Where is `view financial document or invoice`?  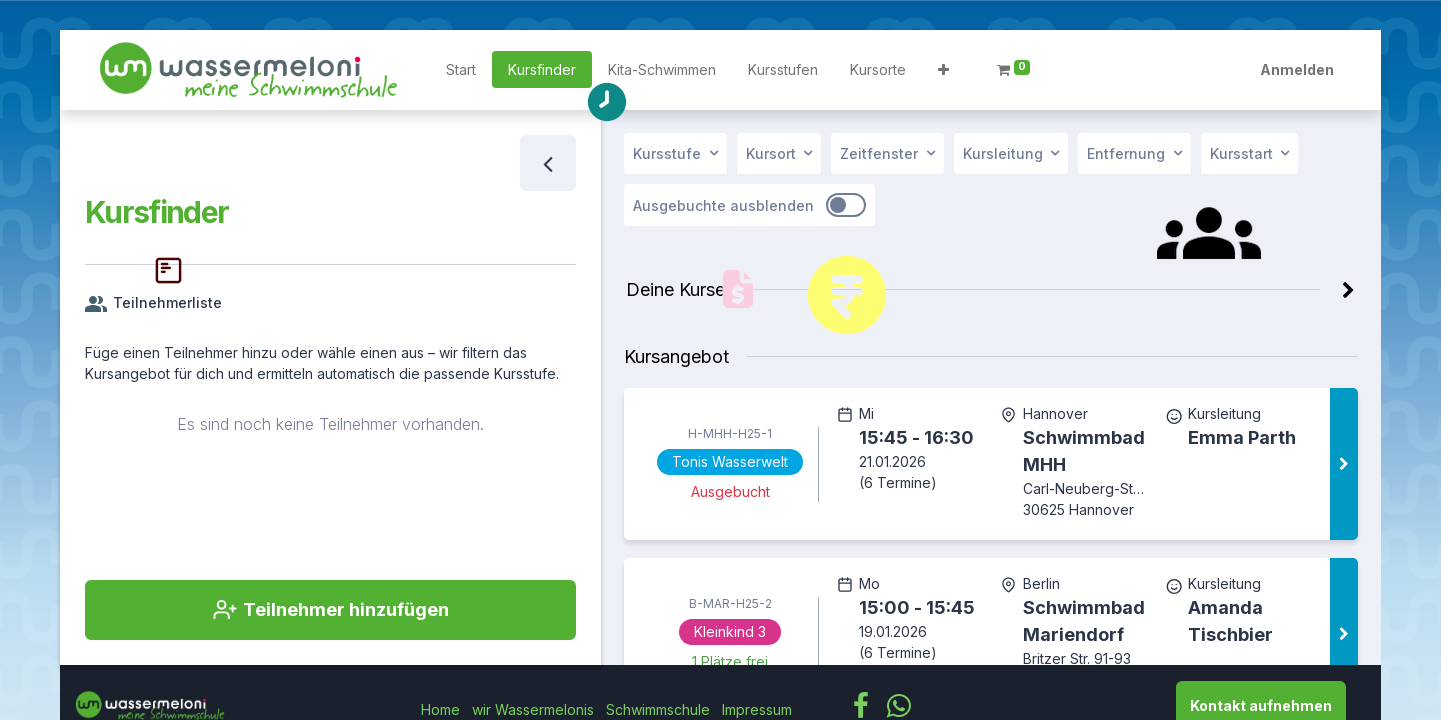 view financial document or invoice is located at coordinates (738, 289).